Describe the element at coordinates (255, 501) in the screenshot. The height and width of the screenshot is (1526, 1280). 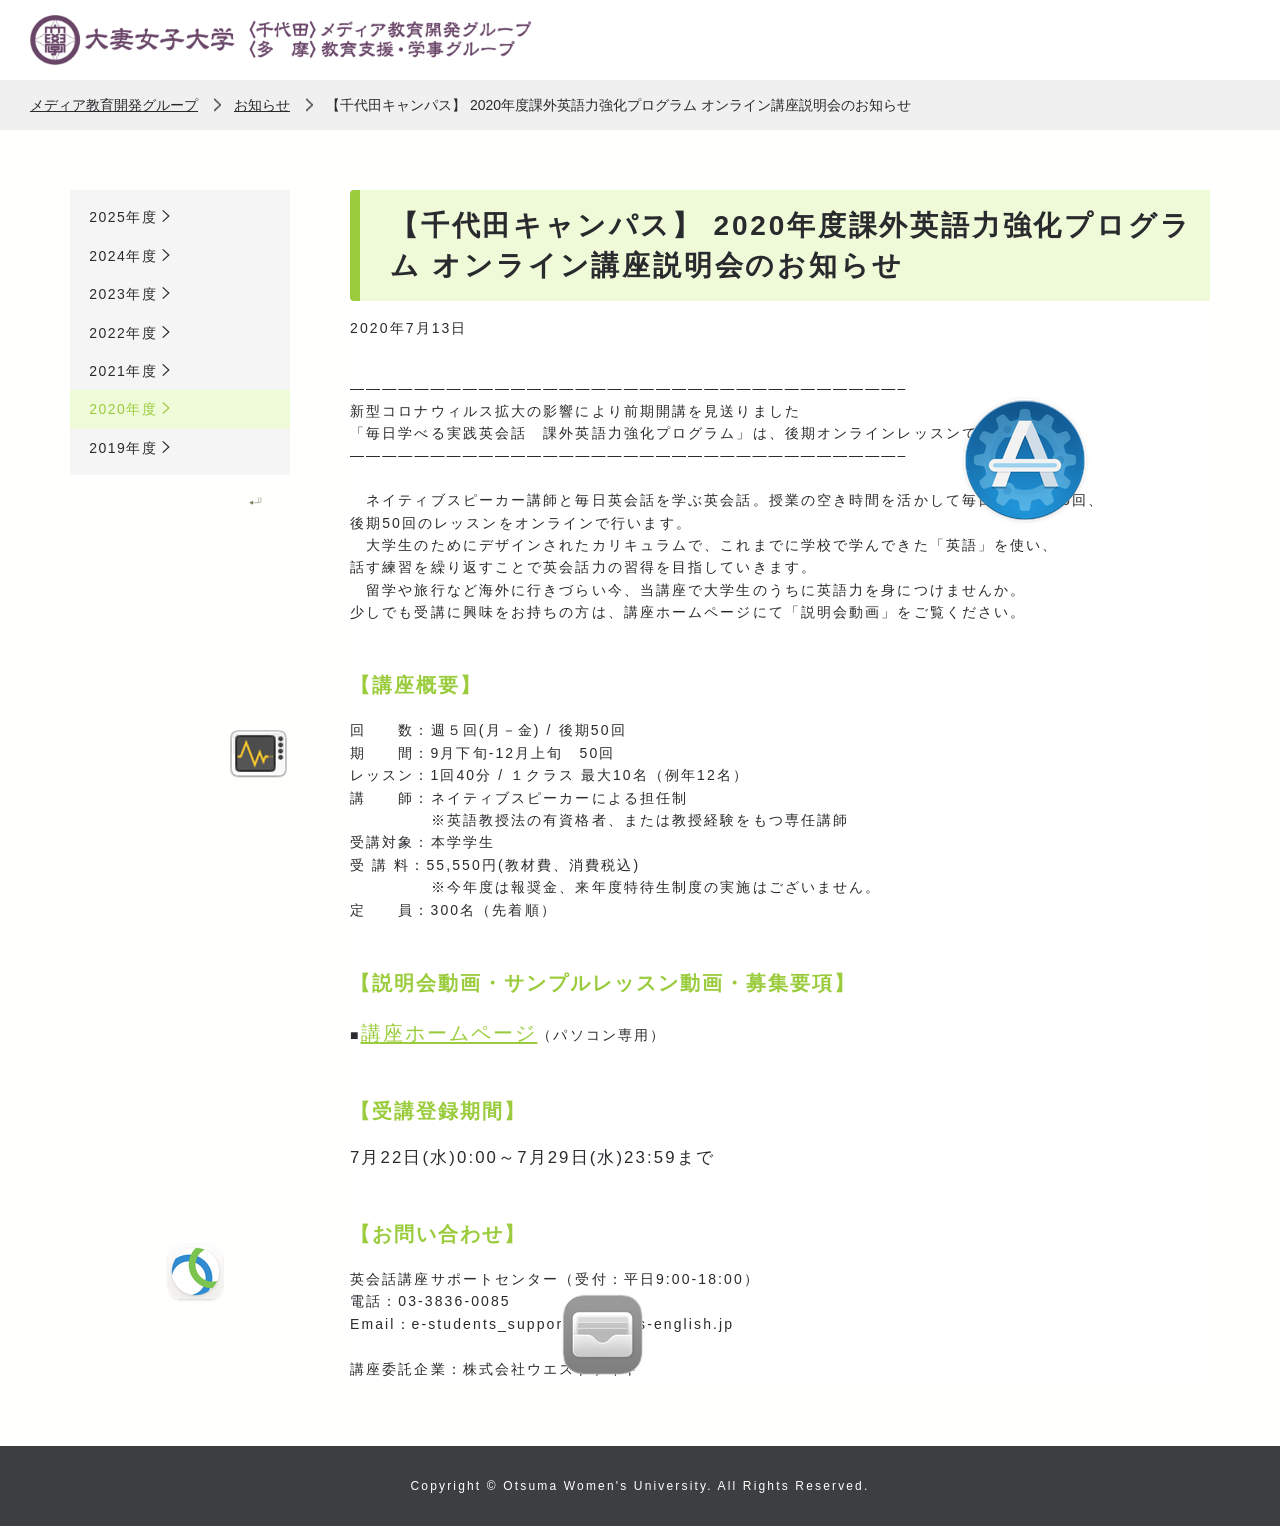
I see `reply to all recipients of an email` at that location.